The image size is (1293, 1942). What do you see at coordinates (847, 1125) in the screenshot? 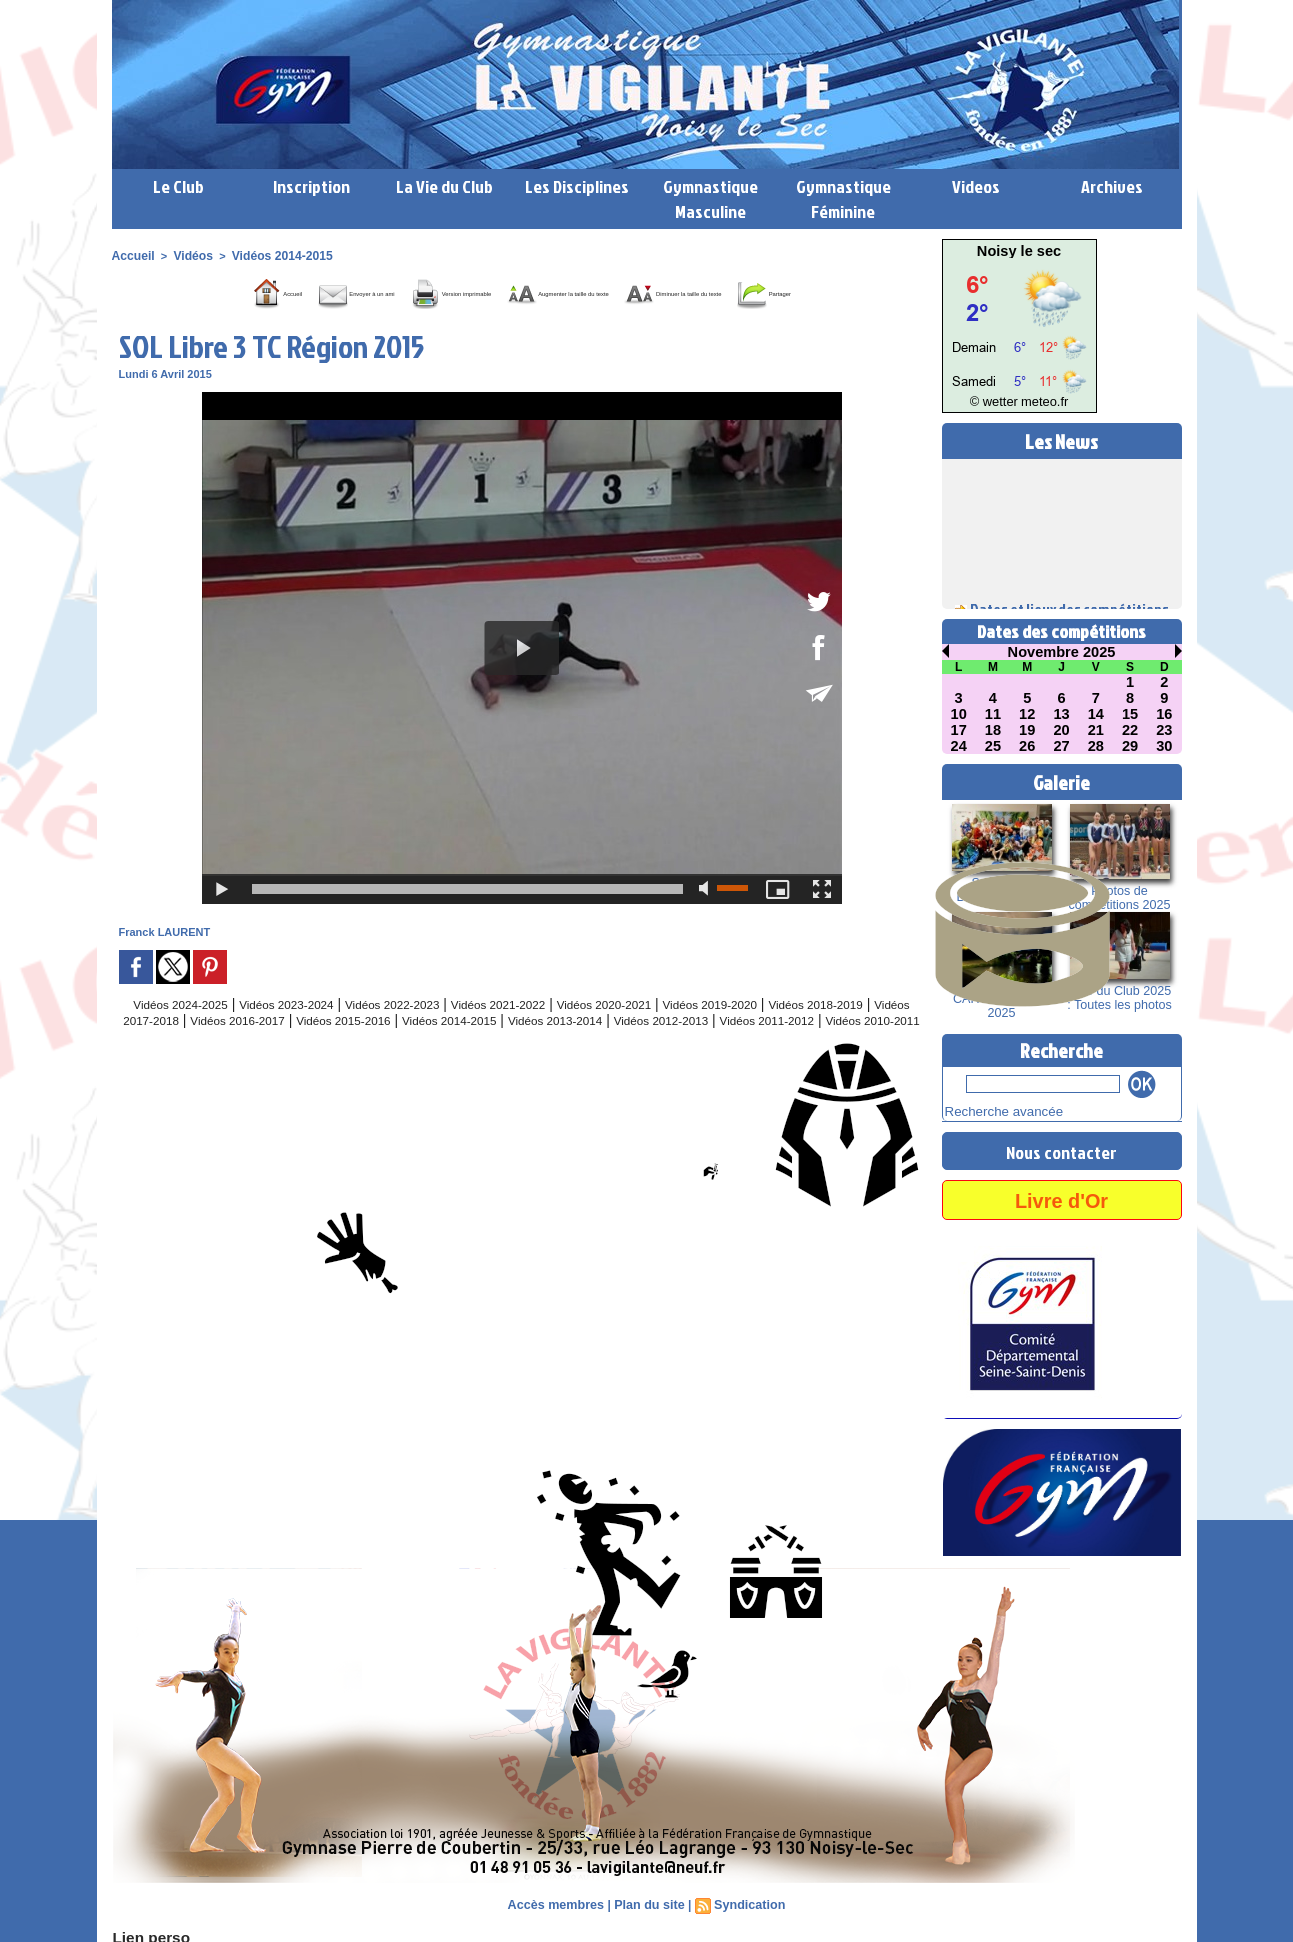
I see `select warlock class or character` at bounding box center [847, 1125].